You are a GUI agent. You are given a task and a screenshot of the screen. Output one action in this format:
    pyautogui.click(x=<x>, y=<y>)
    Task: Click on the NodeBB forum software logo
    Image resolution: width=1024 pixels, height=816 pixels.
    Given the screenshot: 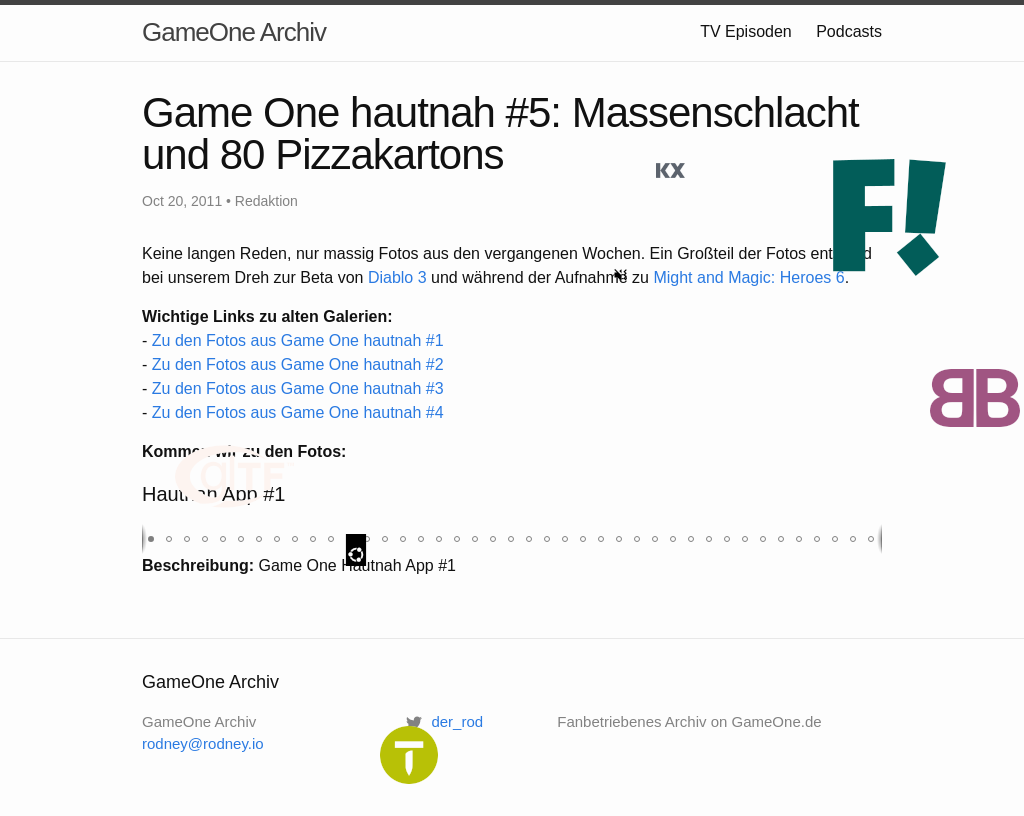 What is the action you would take?
    pyautogui.click(x=975, y=398)
    